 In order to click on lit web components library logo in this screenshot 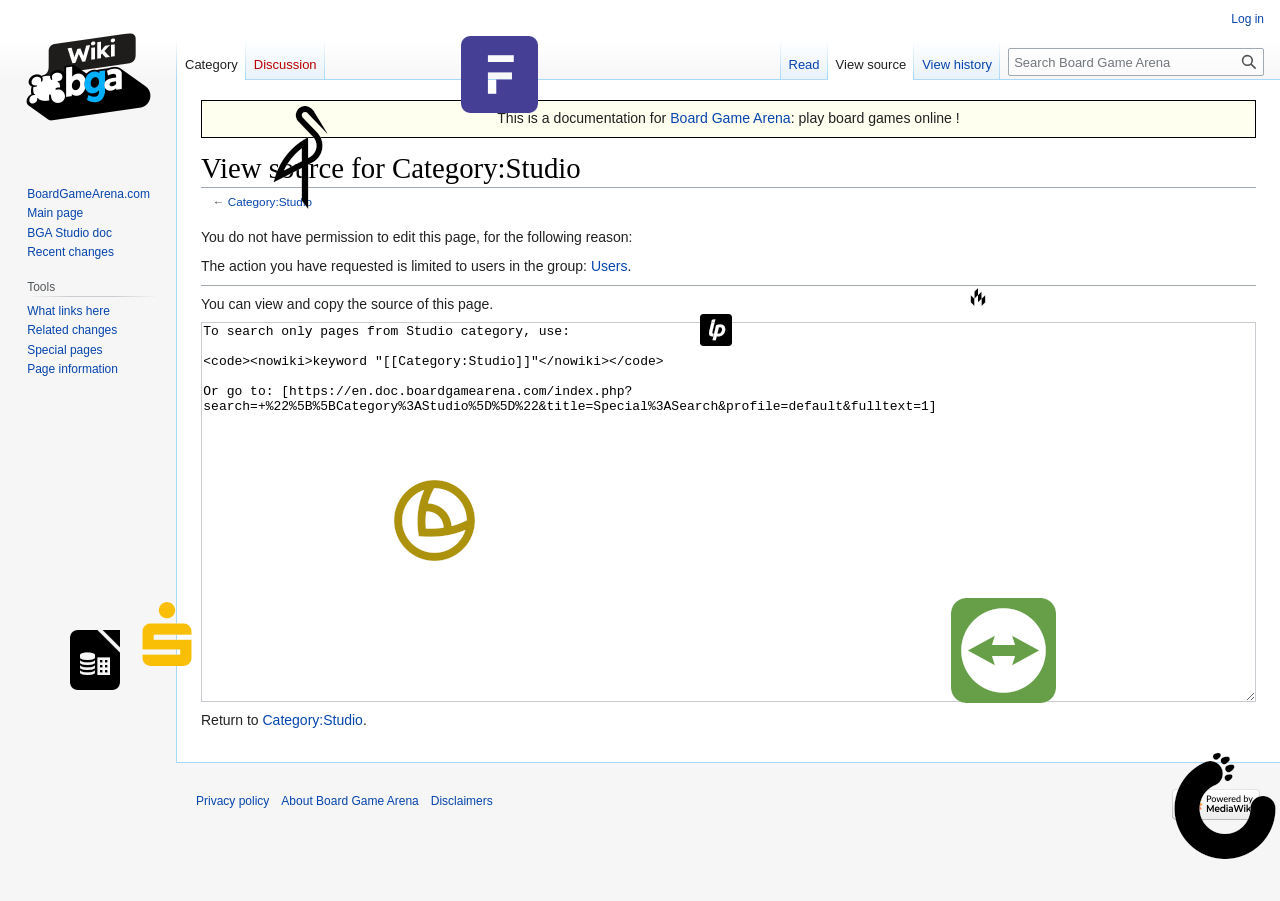, I will do `click(978, 297)`.